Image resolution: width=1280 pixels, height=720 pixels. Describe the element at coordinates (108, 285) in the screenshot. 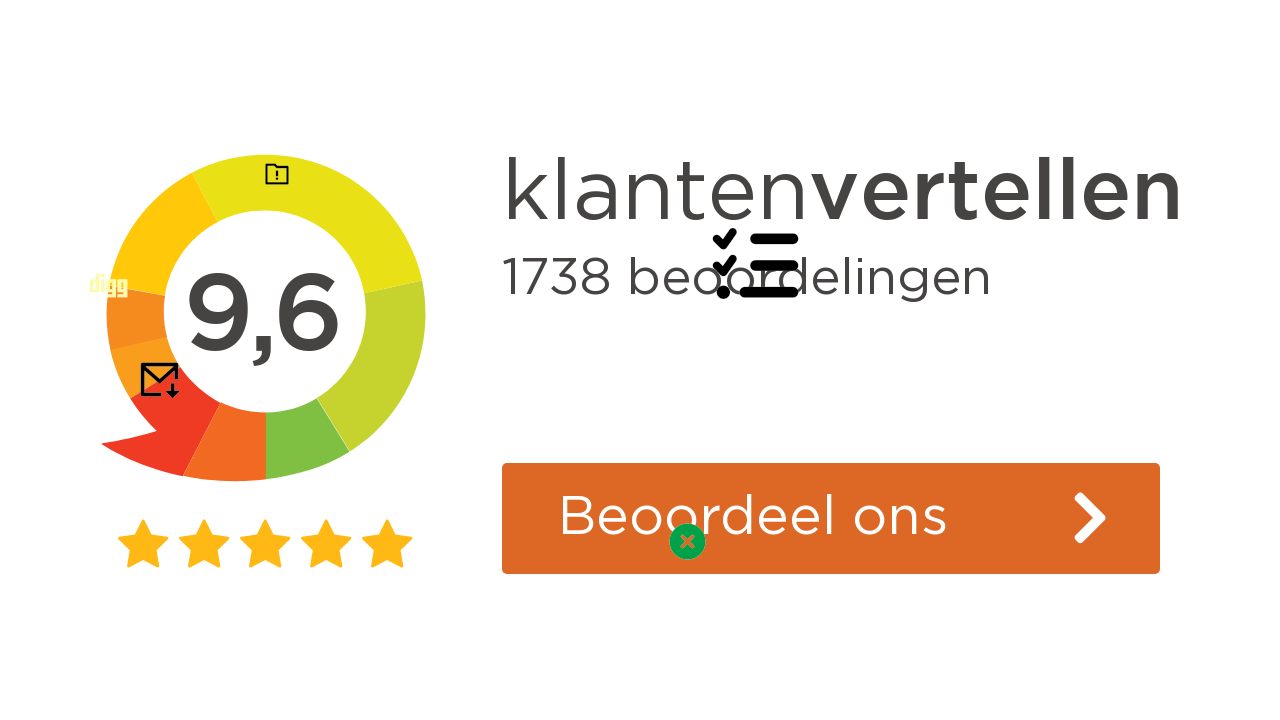

I see `visit digg social news website` at that location.